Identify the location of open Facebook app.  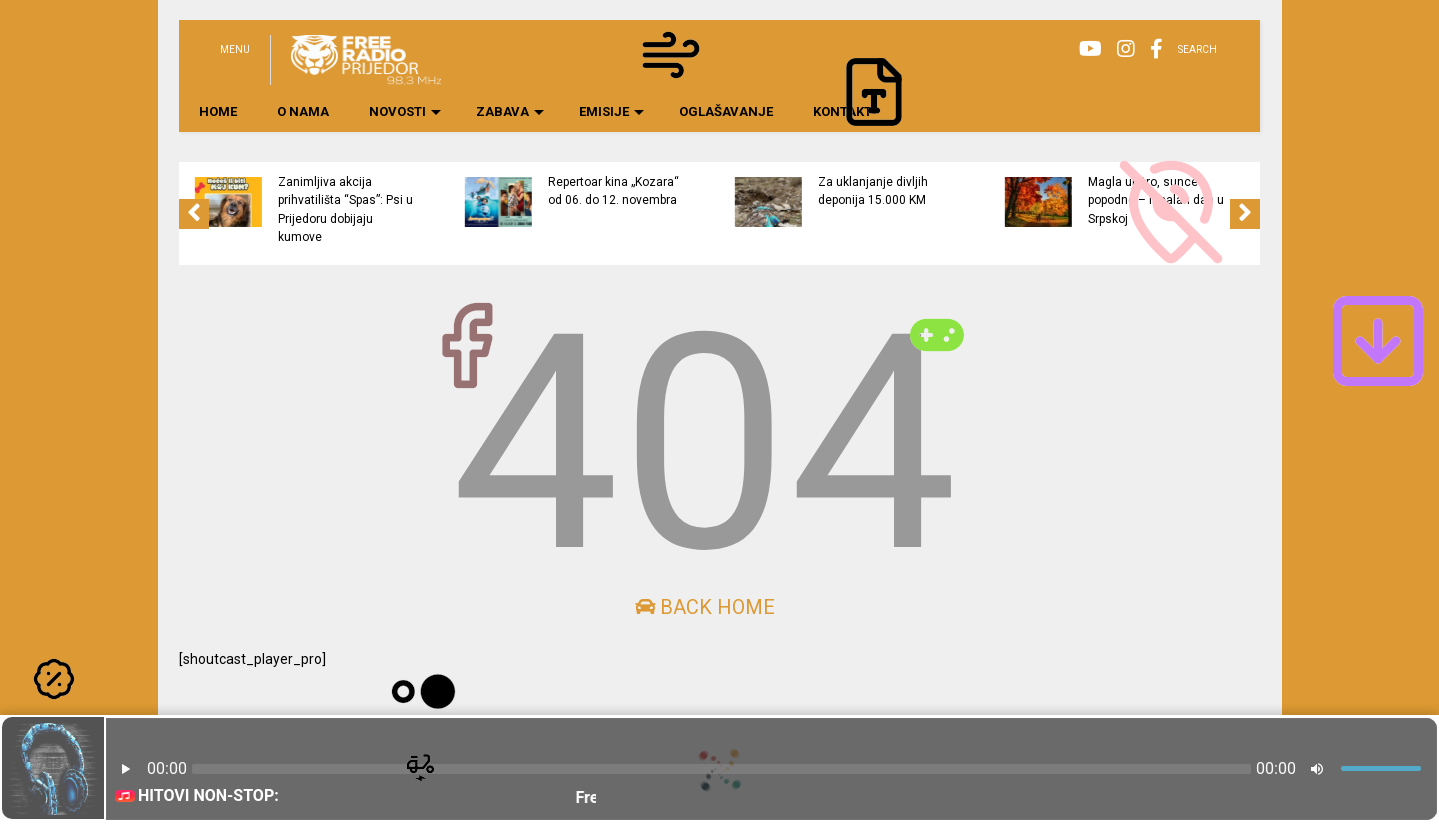
(465, 345).